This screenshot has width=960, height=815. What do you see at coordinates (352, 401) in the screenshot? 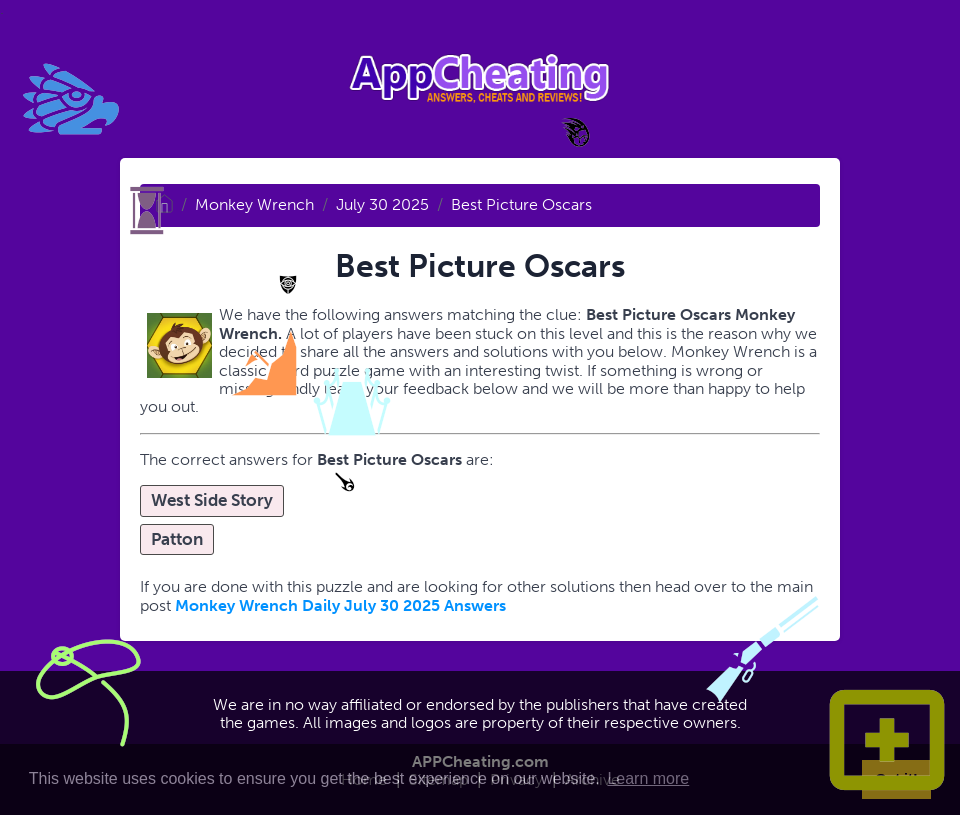
I see `indicates VIP or premium access area` at bounding box center [352, 401].